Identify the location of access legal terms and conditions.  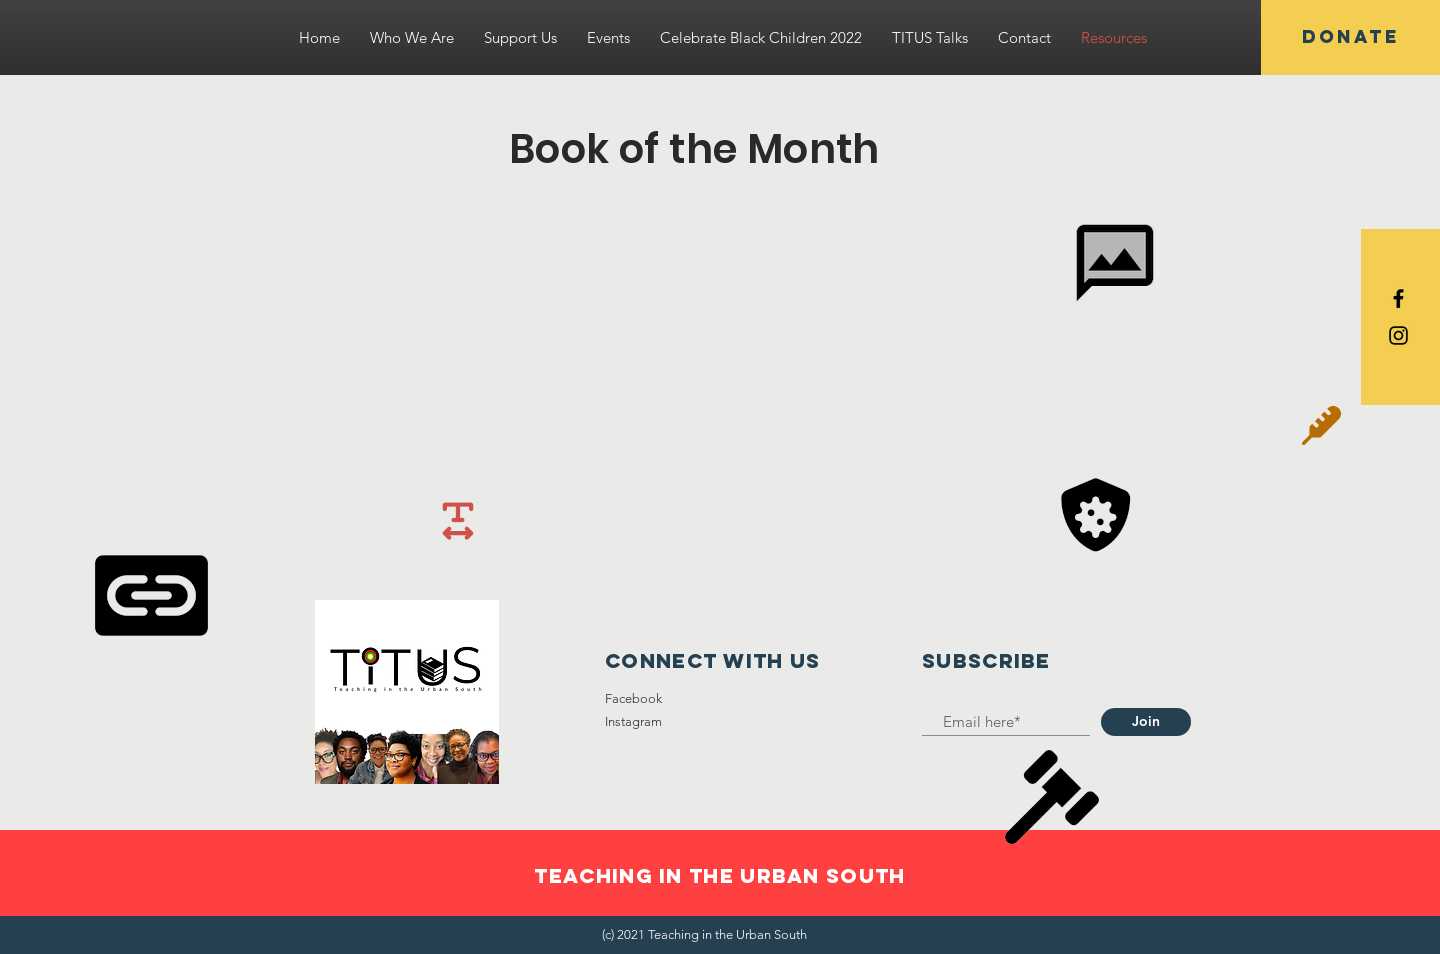
(1049, 800).